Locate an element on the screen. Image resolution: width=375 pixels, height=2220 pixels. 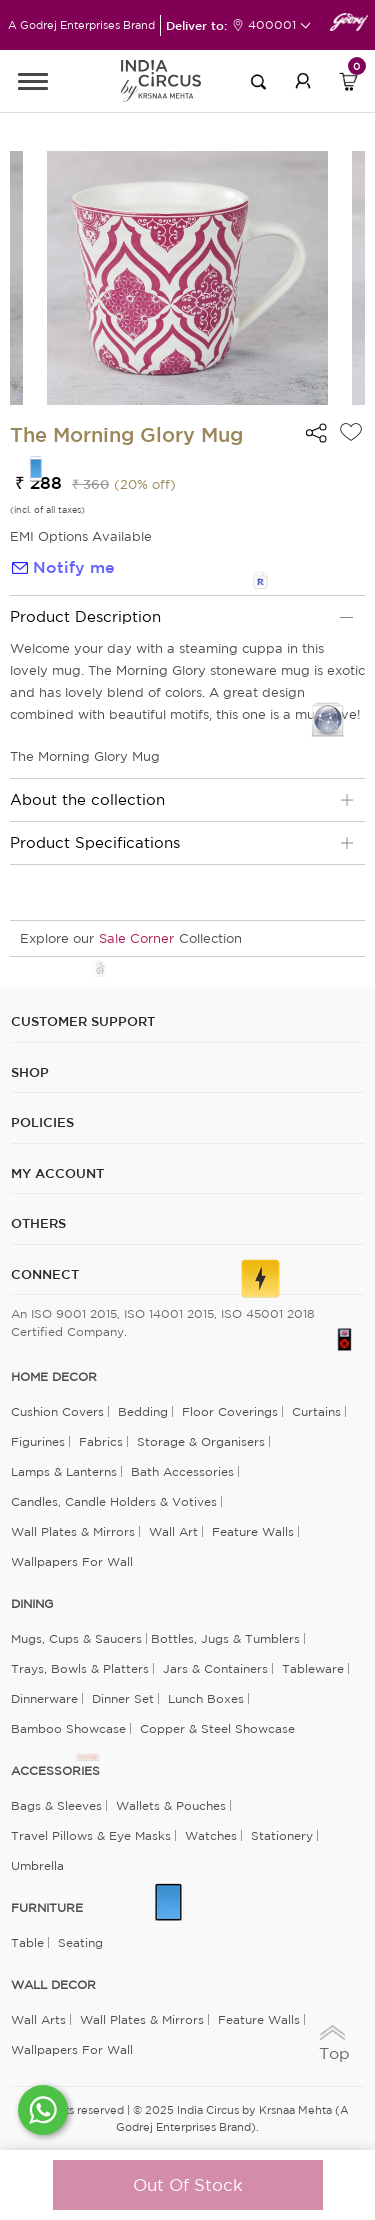
iPad Air device in connected devices list is located at coordinates (168, 1902).